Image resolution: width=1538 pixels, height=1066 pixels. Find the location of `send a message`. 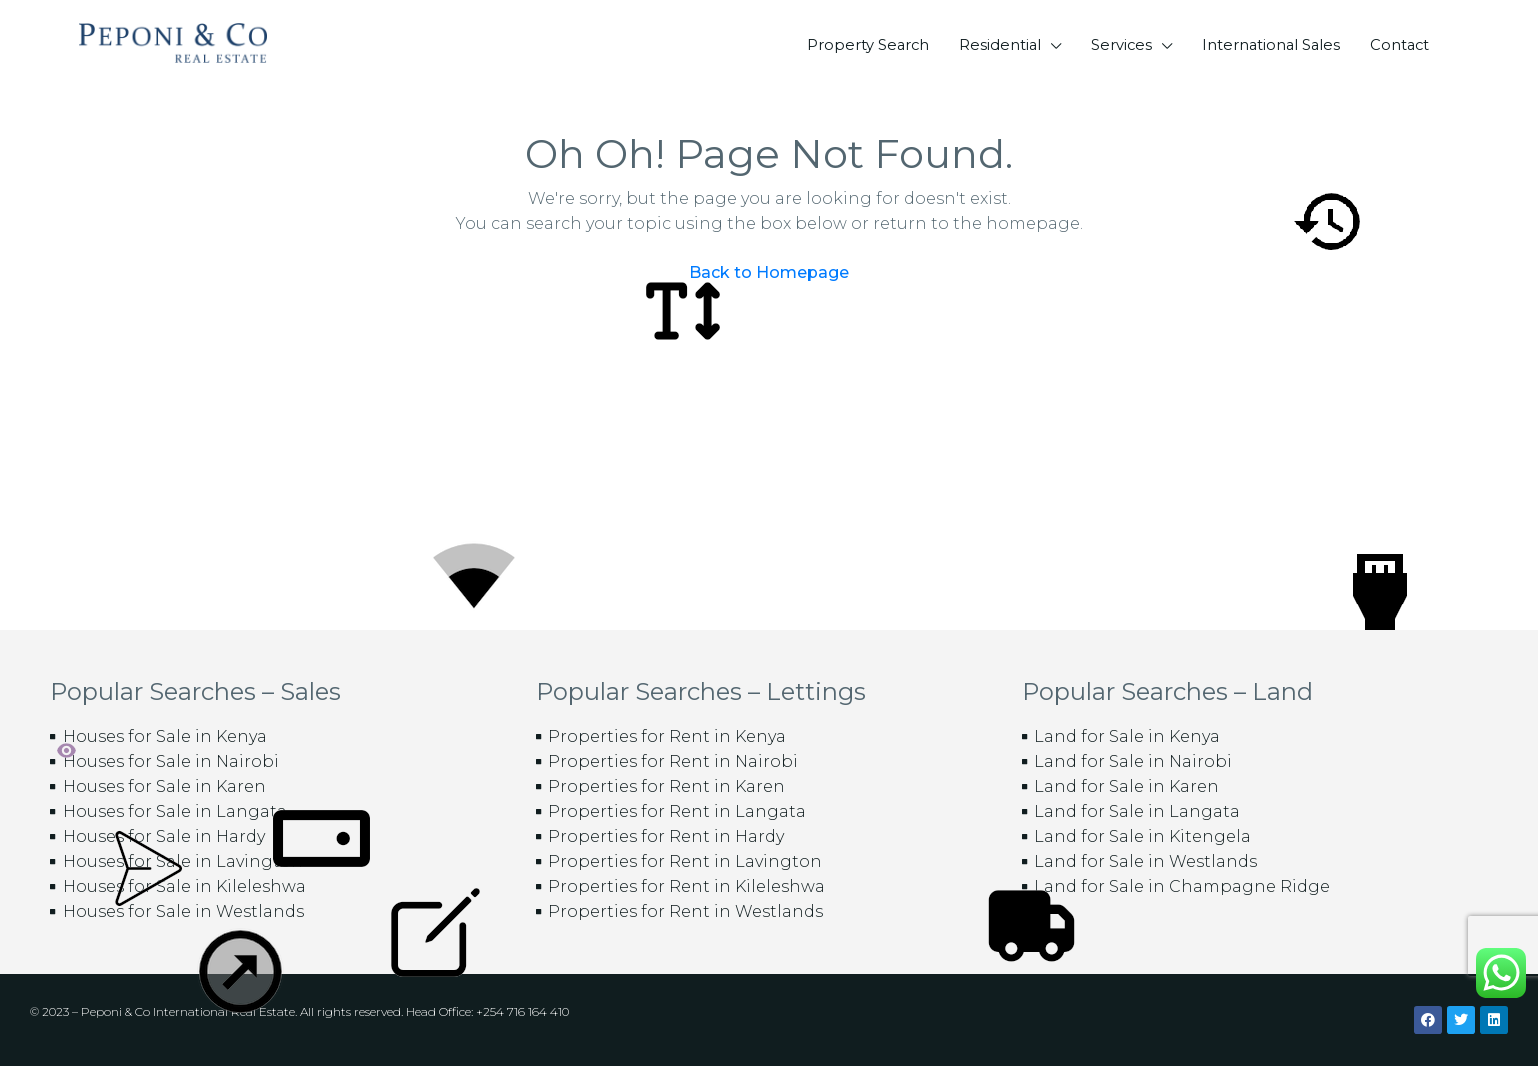

send a message is located at coordinates (144, 868).